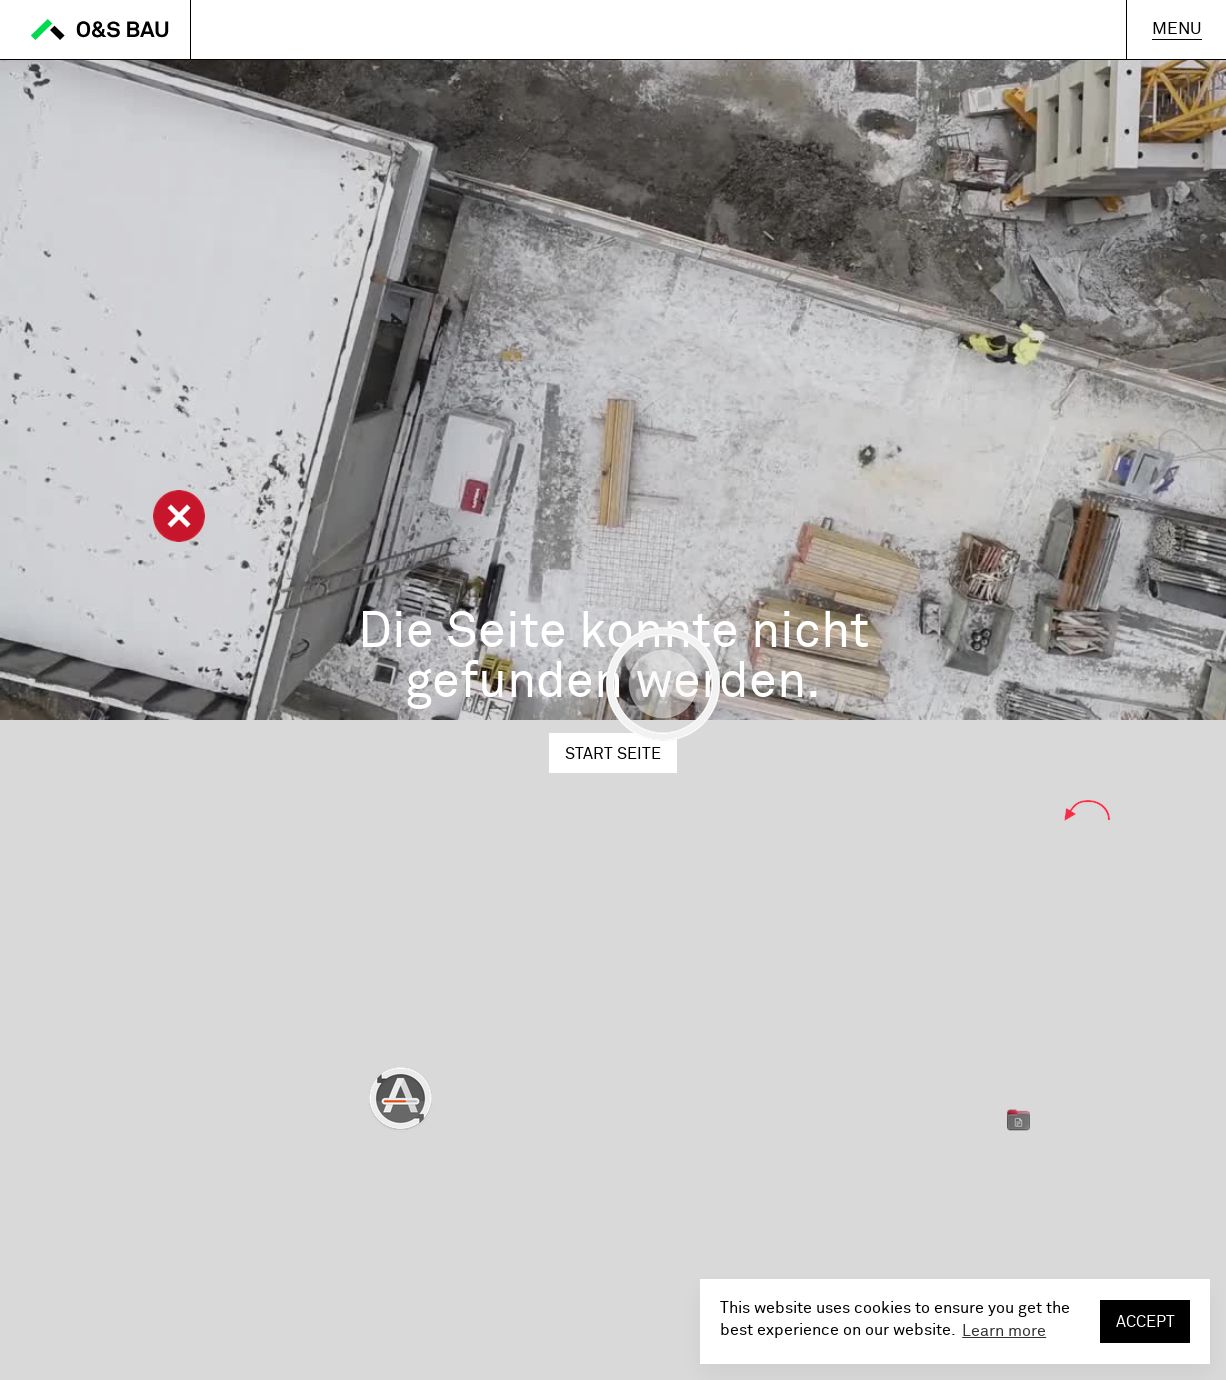 The height and width of the screenshot is (1380, 1226). What do you see at coordinates (179, 516) in the screenshot?
I see `stop or cancel the current action` at bounding box center [179, 516].